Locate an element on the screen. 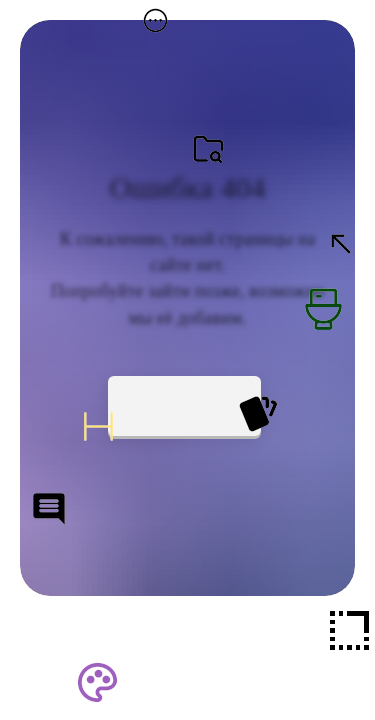  access more options or actions is located at coordinates (155, 20).